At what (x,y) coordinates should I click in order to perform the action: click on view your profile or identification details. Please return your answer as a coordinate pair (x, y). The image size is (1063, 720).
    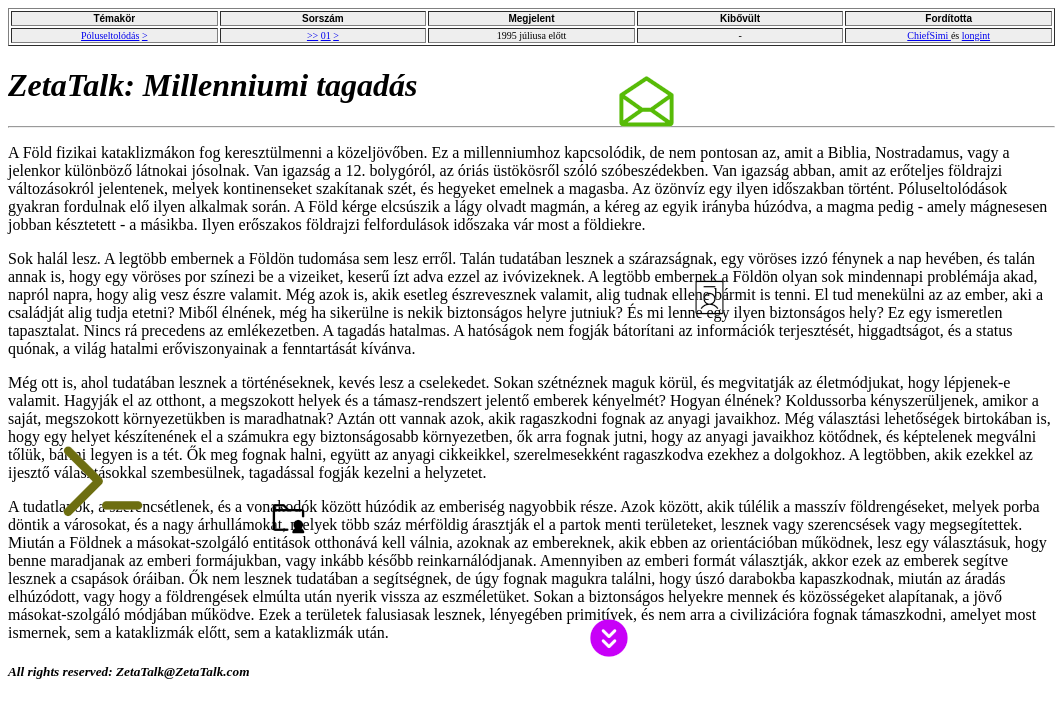
    Looking at the image, I should click on (709, 297).